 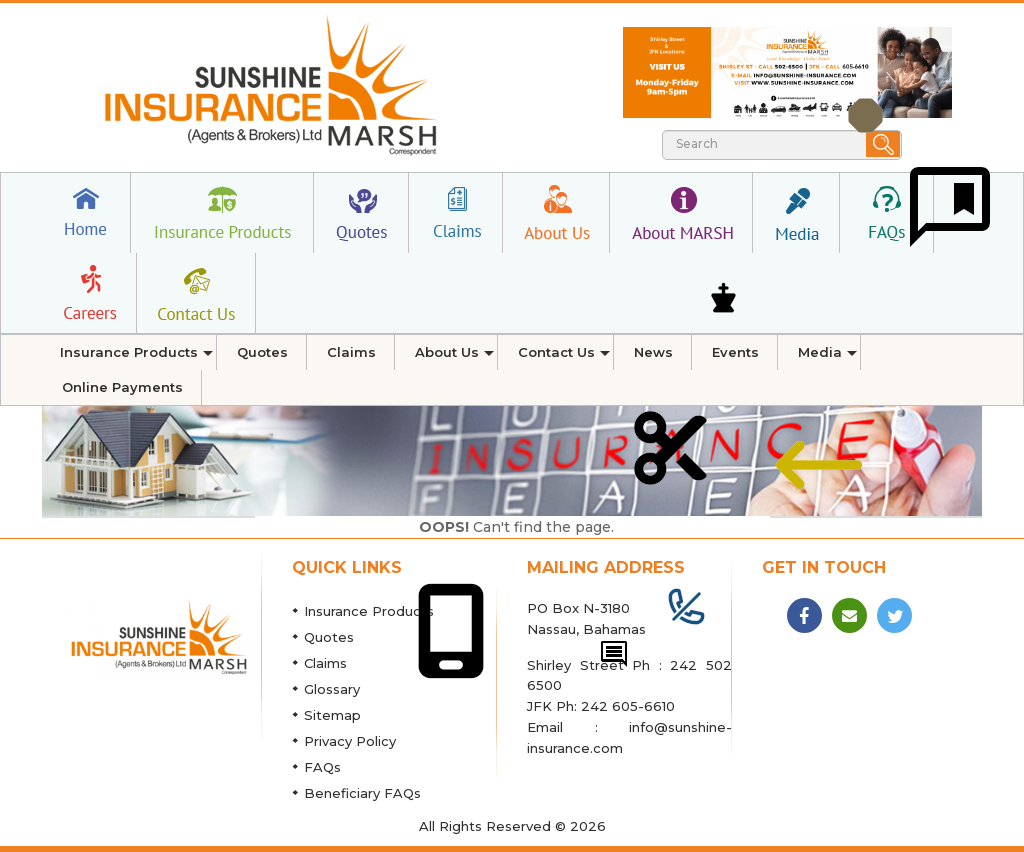 I want to click on access saved comments or messages, so click(x=950, y=207).